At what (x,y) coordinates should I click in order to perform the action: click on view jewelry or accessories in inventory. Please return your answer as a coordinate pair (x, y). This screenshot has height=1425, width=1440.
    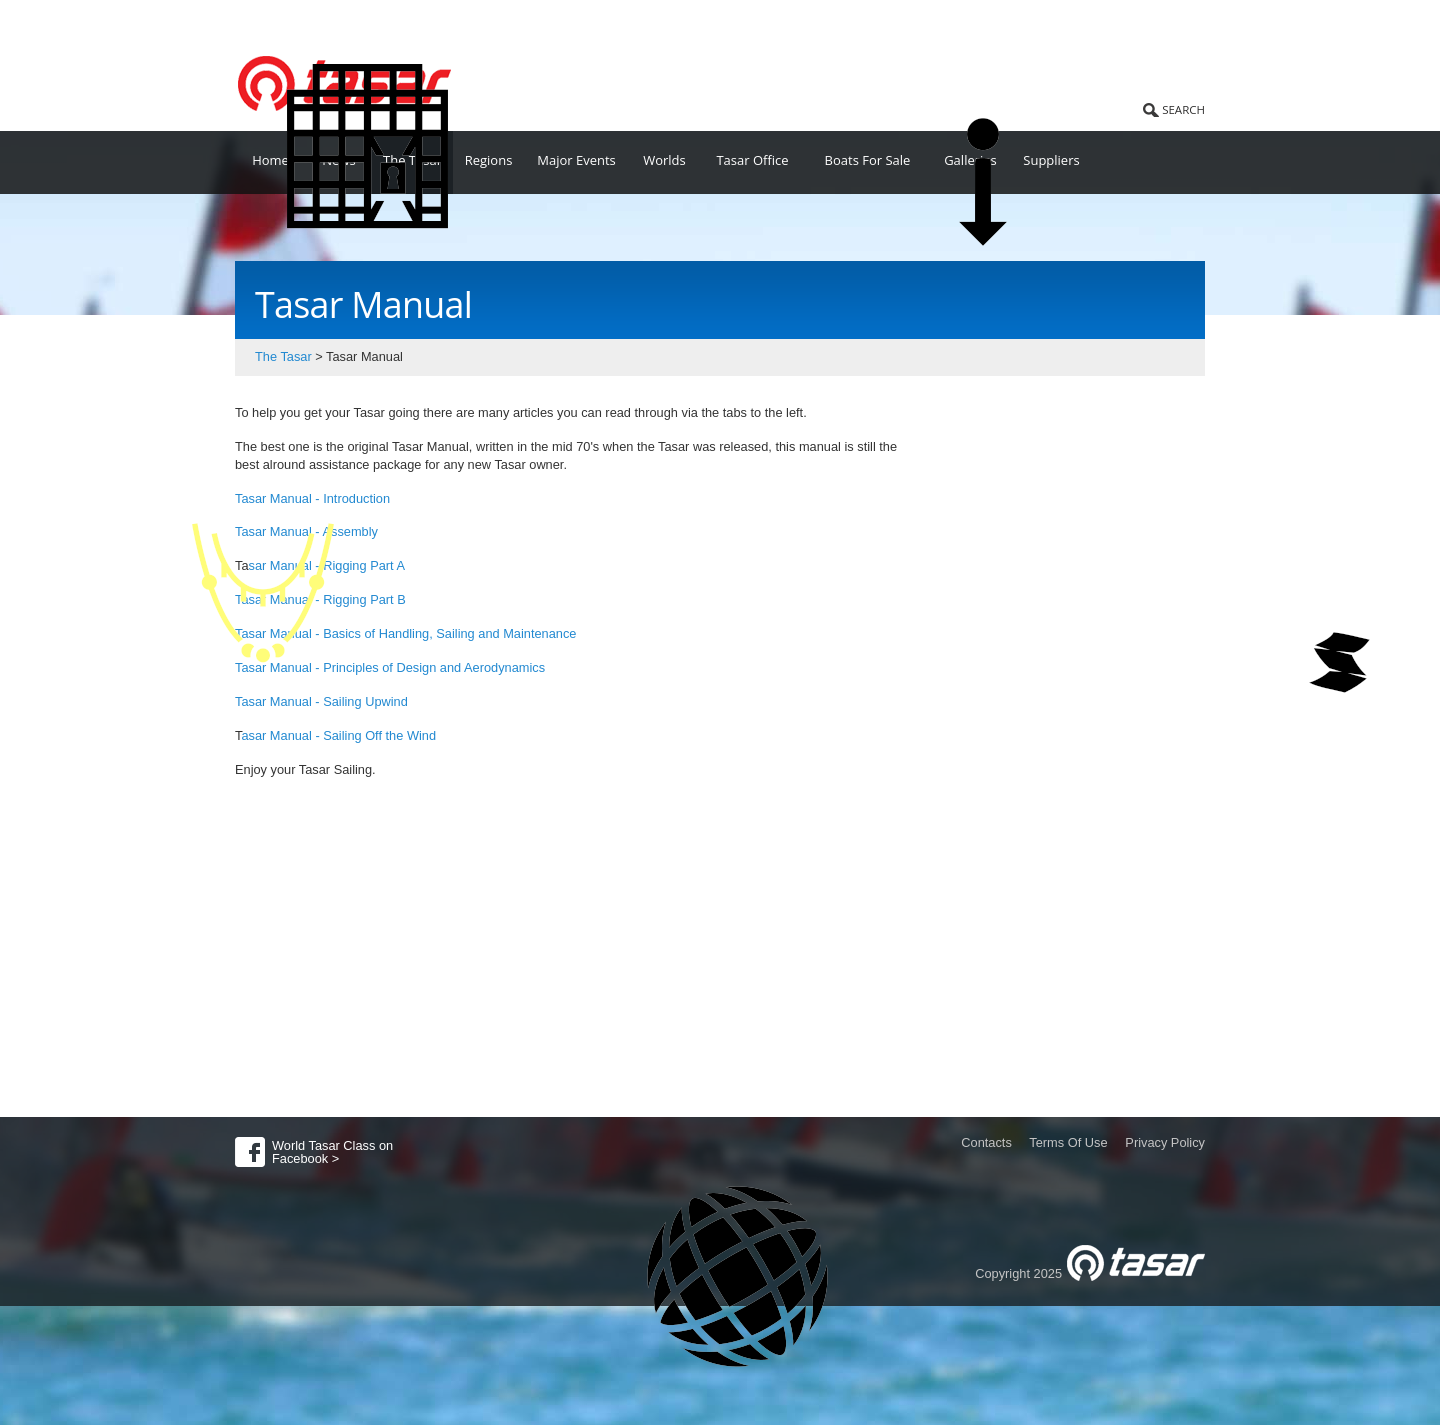
    Looking at the image, I should click on (263, 592).